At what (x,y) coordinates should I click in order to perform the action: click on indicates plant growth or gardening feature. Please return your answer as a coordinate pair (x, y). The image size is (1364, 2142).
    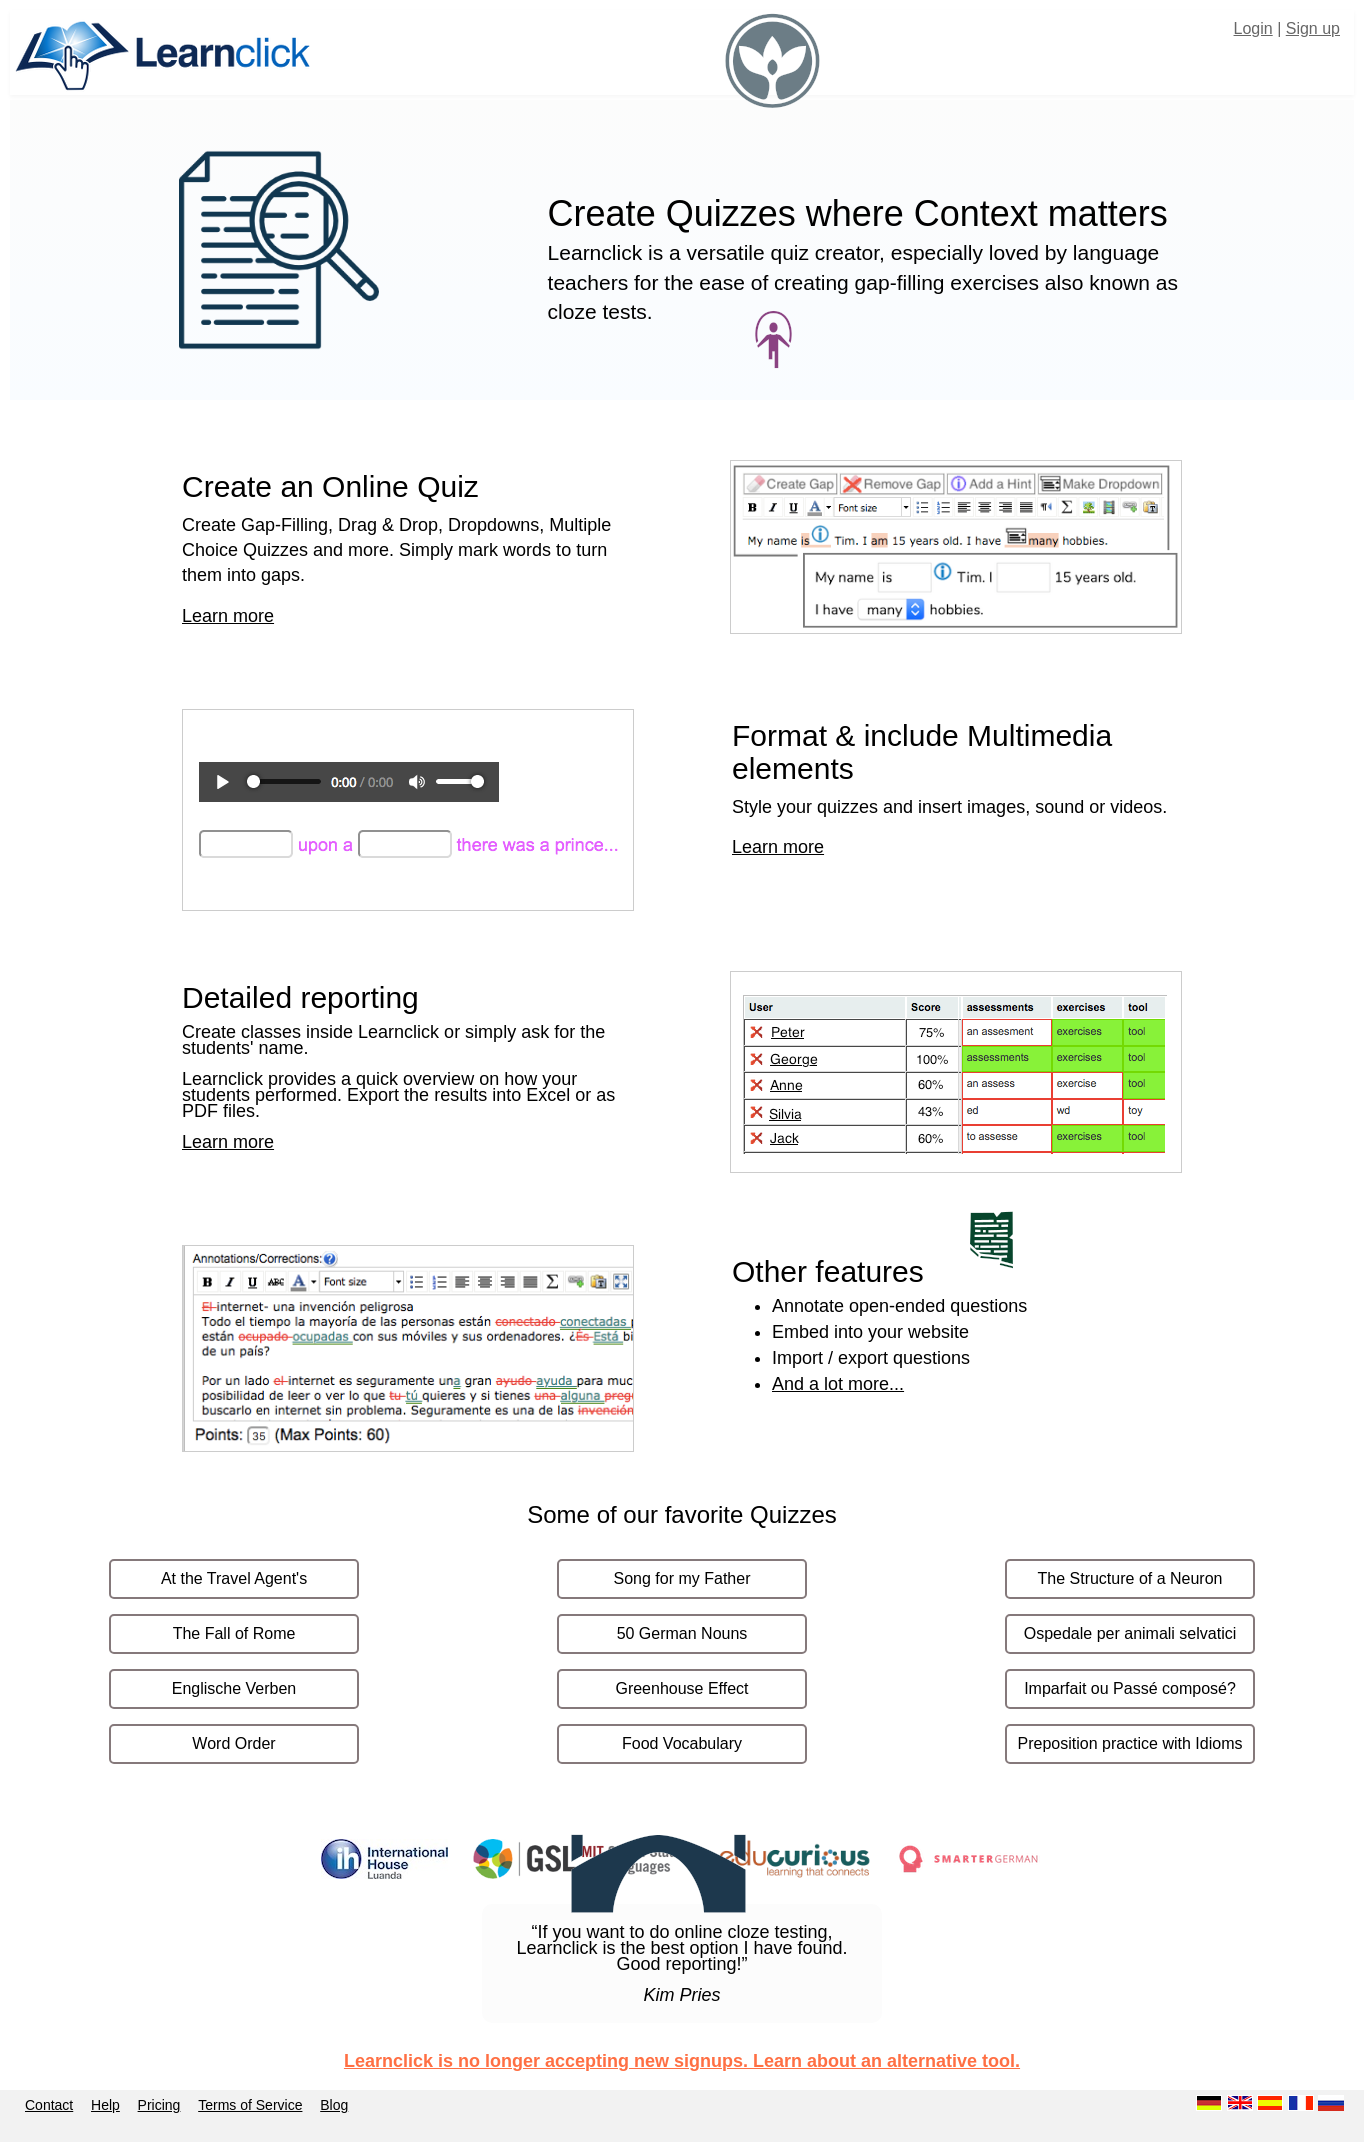
    Looking at the image, I should click on (772, 60).